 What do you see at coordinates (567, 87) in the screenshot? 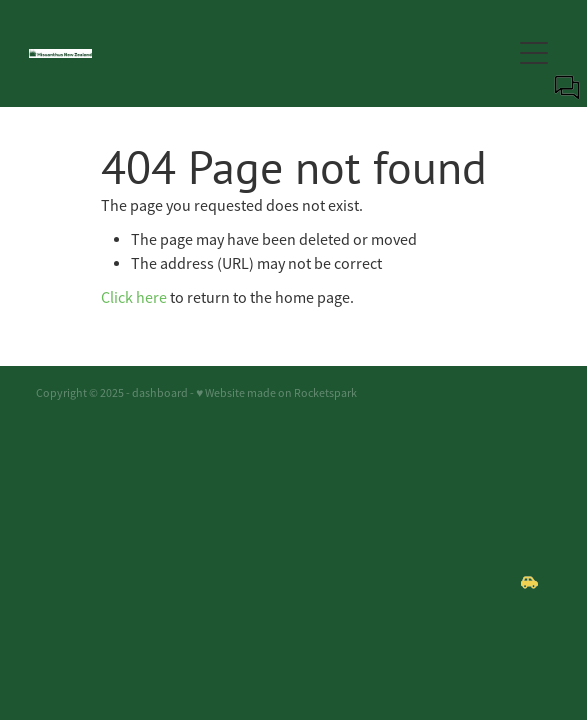
I see `open your conversations` at bounding box center [567, 87].